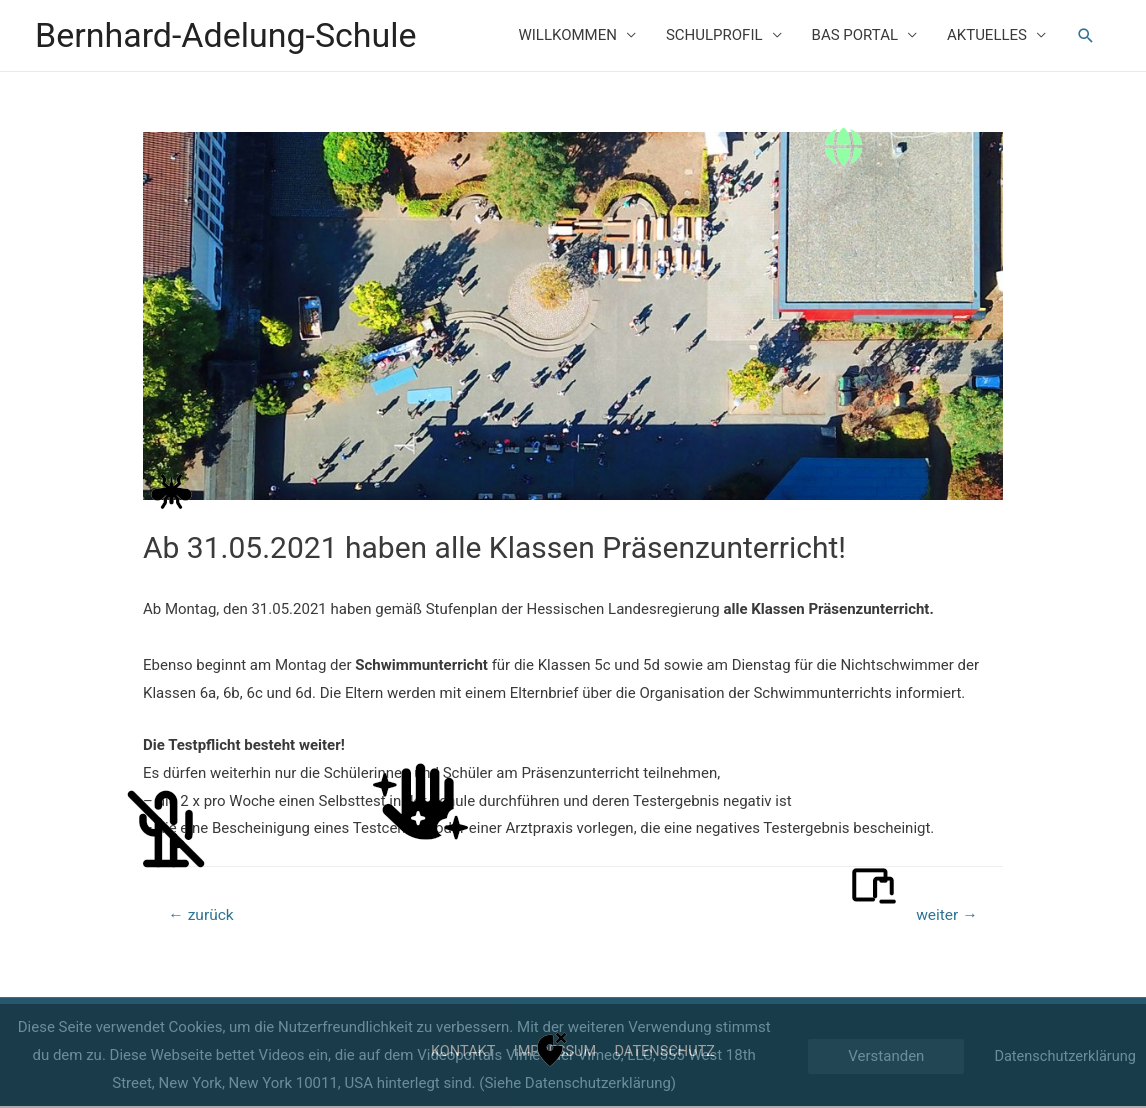 The height and width of the screenshot is (1108, 1146). What do you see at coordinates (171, 491) in the screenshot?
I see `indicates mosquito or insect activity in the area` at bounding box center [171, 491].